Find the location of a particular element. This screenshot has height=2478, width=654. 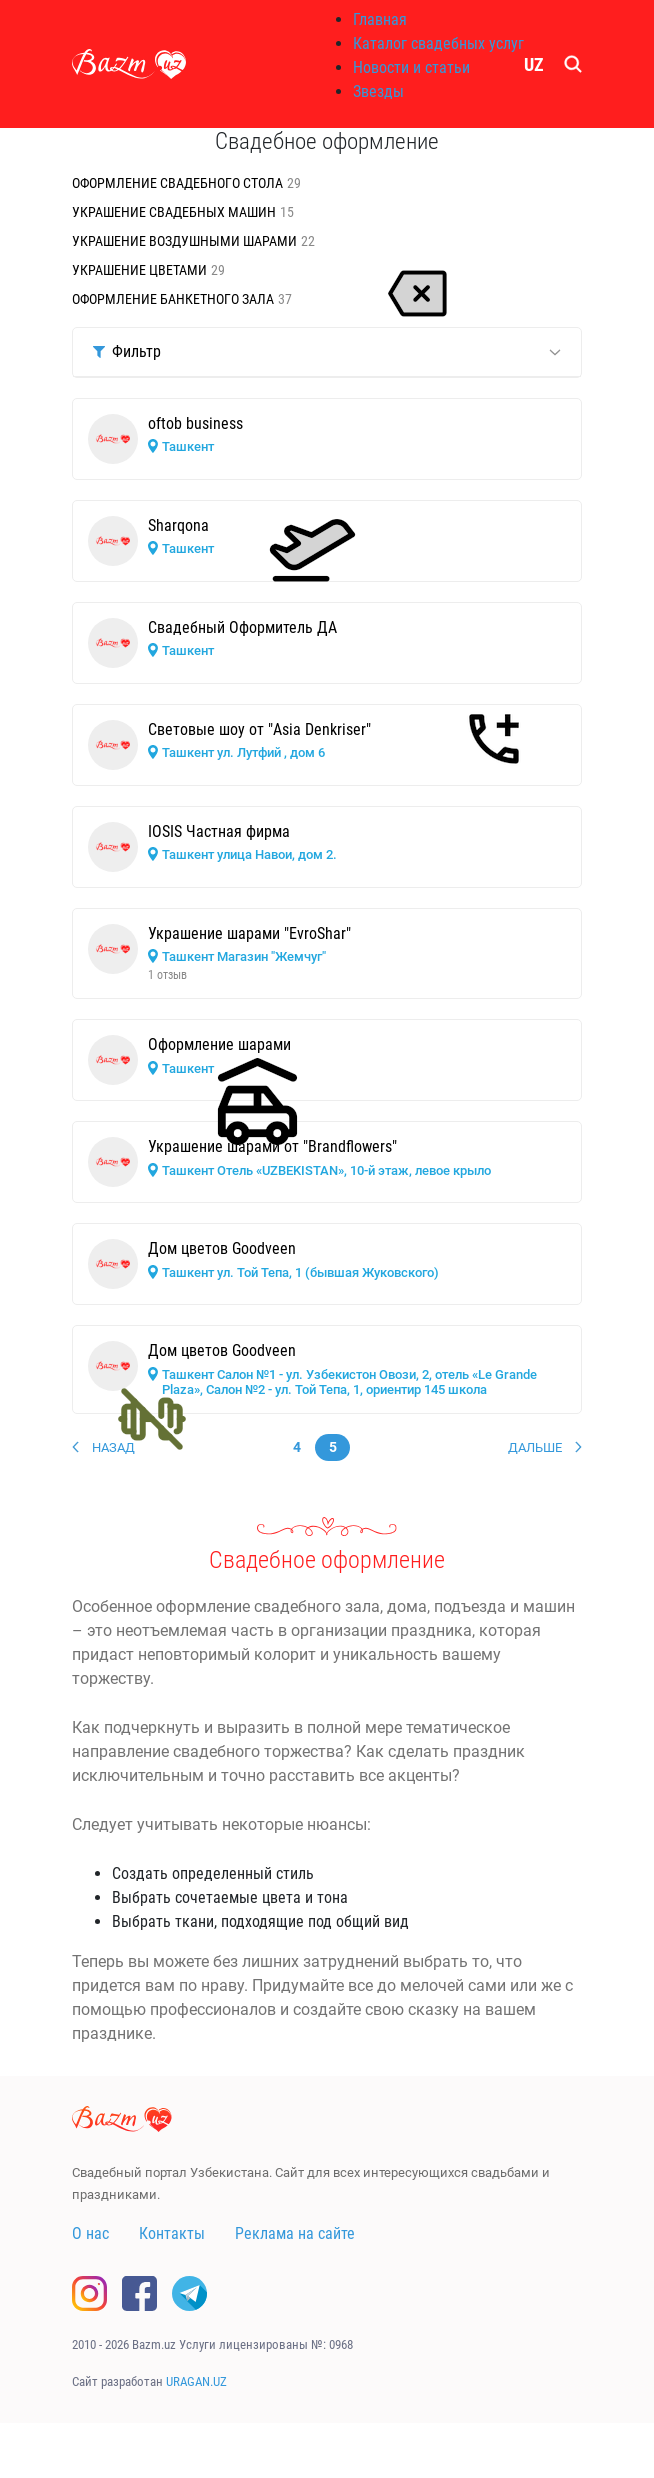

access garage or parking location is located at coordinates (257, 1101).